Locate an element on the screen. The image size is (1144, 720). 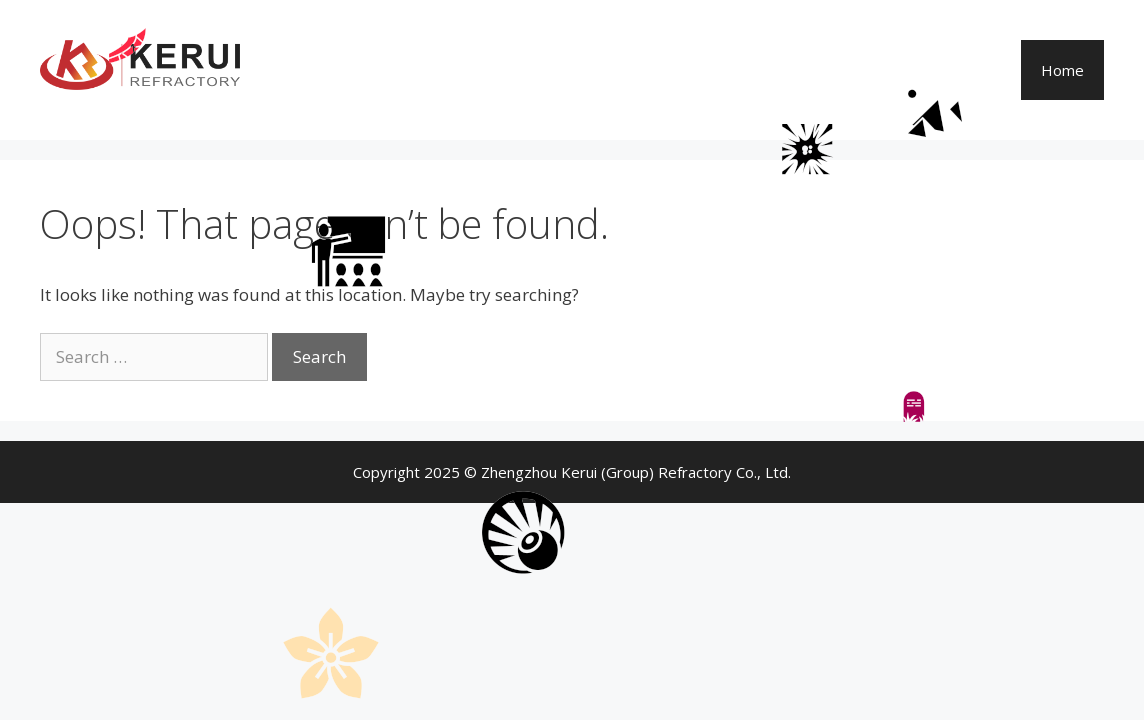
explore ancient Egypt themed content is located at coordinates (935, 116).